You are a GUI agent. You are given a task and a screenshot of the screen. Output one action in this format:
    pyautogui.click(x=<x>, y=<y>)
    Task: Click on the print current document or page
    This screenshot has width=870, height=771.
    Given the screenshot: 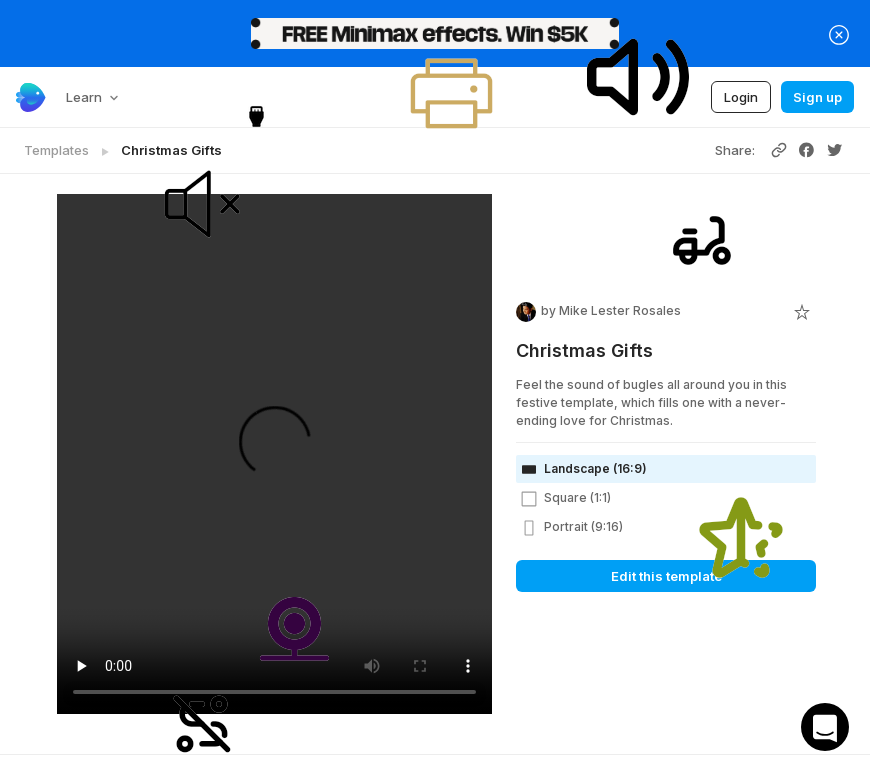 What is the action you would take?
    pyautogui.click(x=451, y=93)
    